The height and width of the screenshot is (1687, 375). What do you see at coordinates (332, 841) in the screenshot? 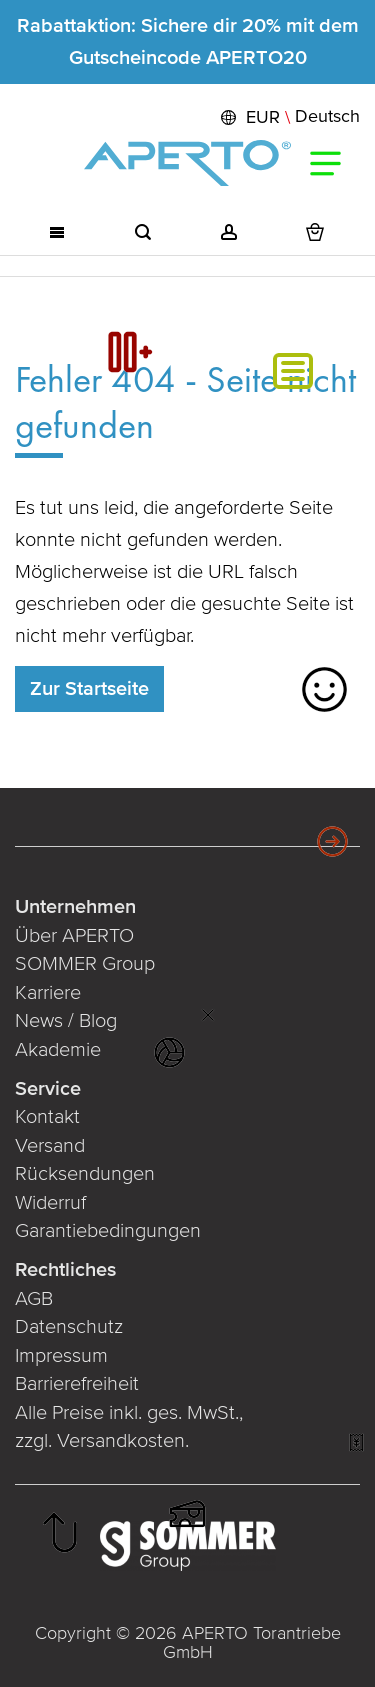
I see `proceed to the next step` at bounding box center [332, 841].